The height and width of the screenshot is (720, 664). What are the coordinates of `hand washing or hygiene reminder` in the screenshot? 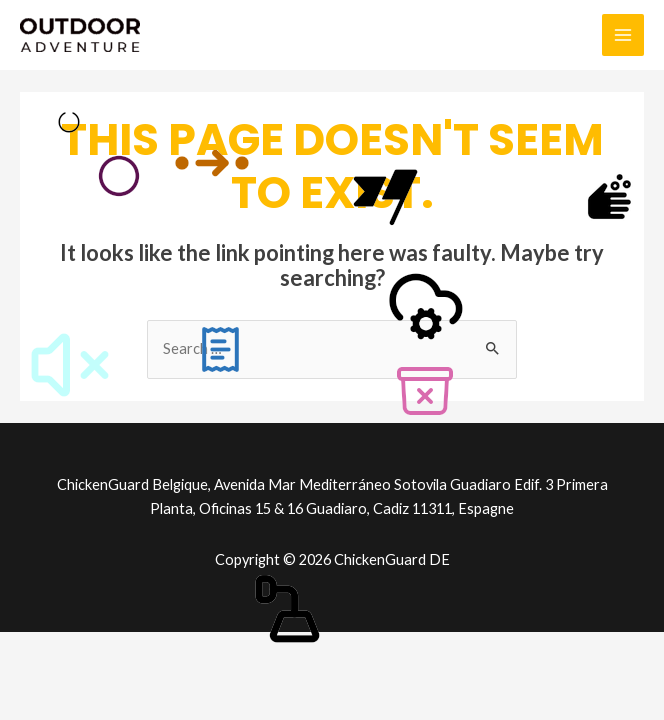 It's located at (610, 196).